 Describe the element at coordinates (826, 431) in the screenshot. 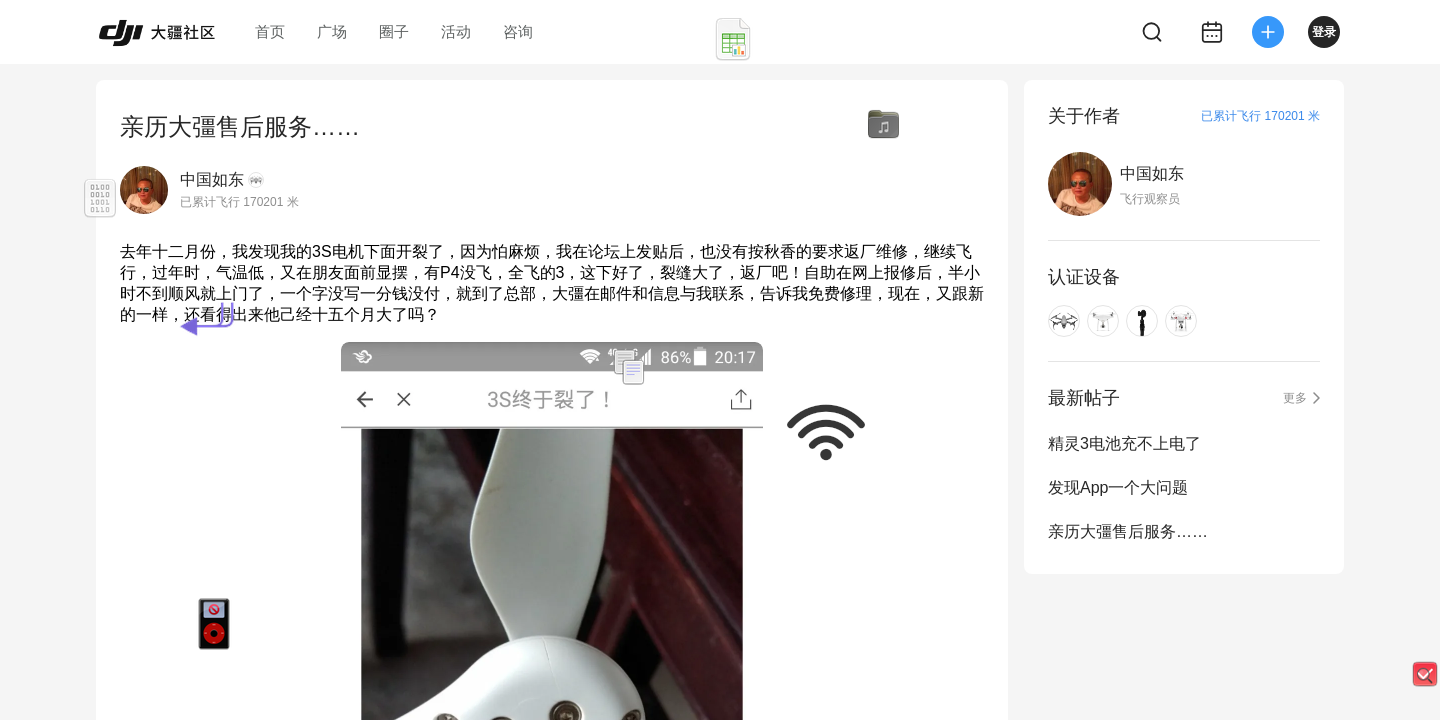

I see `indicates wireless network connection status` at that location.